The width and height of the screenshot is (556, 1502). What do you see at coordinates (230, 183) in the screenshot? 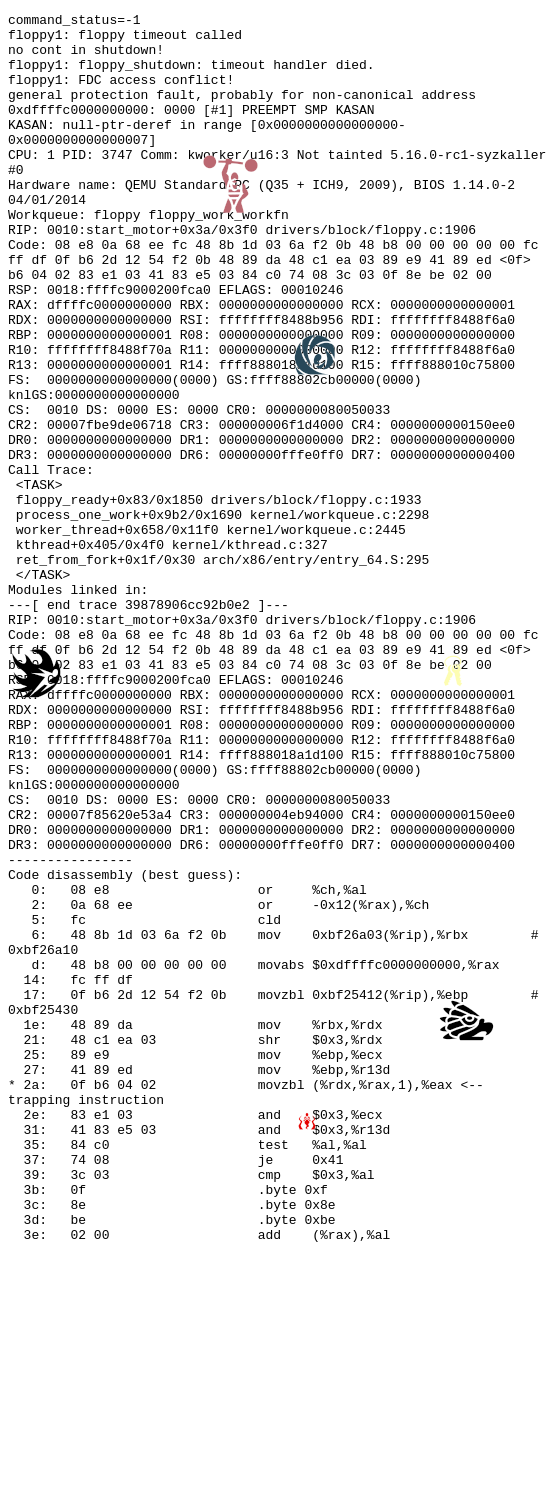
I see `access strength training or workout features` at bounding box center [230, 183].